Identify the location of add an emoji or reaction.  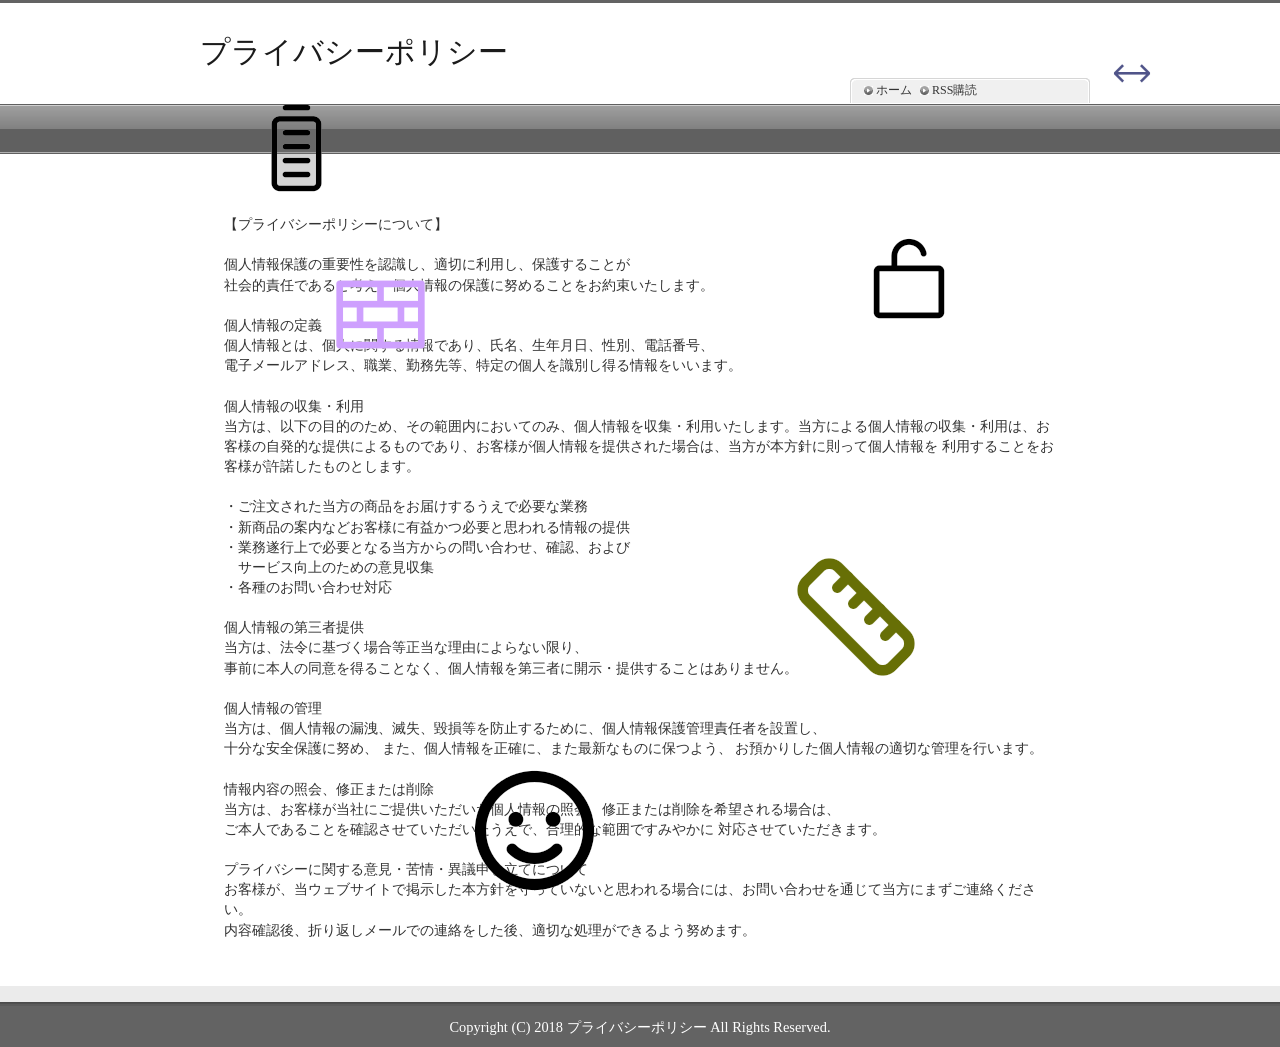
(534, 830).